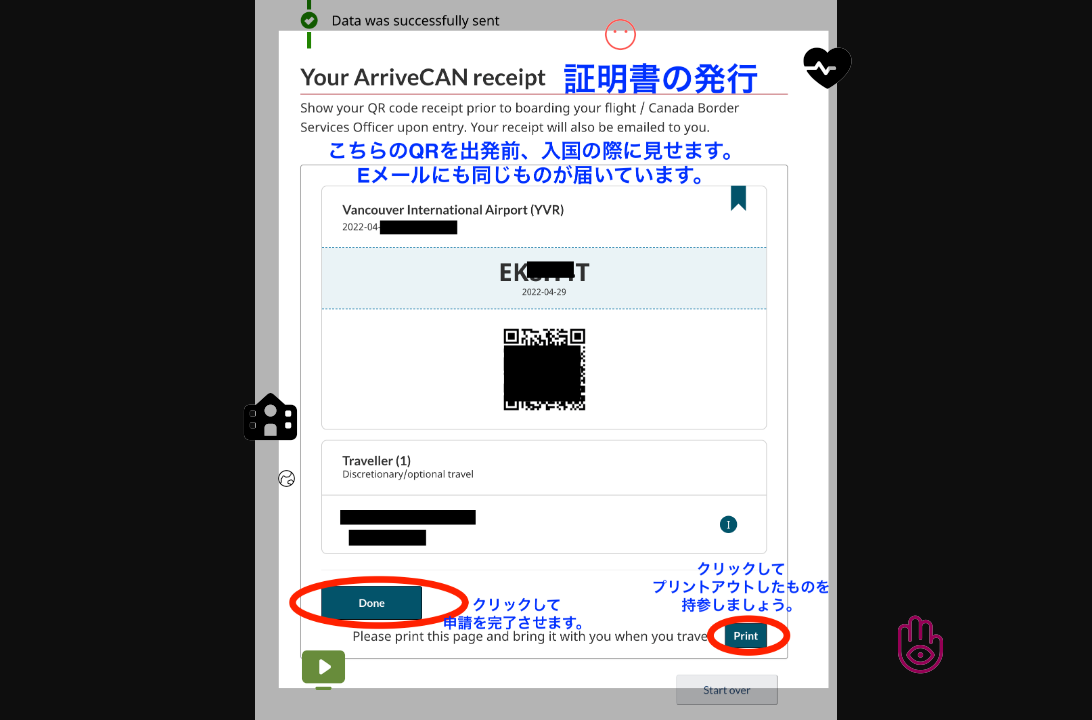 This screenshot has width=1092, height=720. What do you see at coordinates (620, 34) in the screenshot?
I see `neutral reaction or feedback option` at bounding box center [620, 34].